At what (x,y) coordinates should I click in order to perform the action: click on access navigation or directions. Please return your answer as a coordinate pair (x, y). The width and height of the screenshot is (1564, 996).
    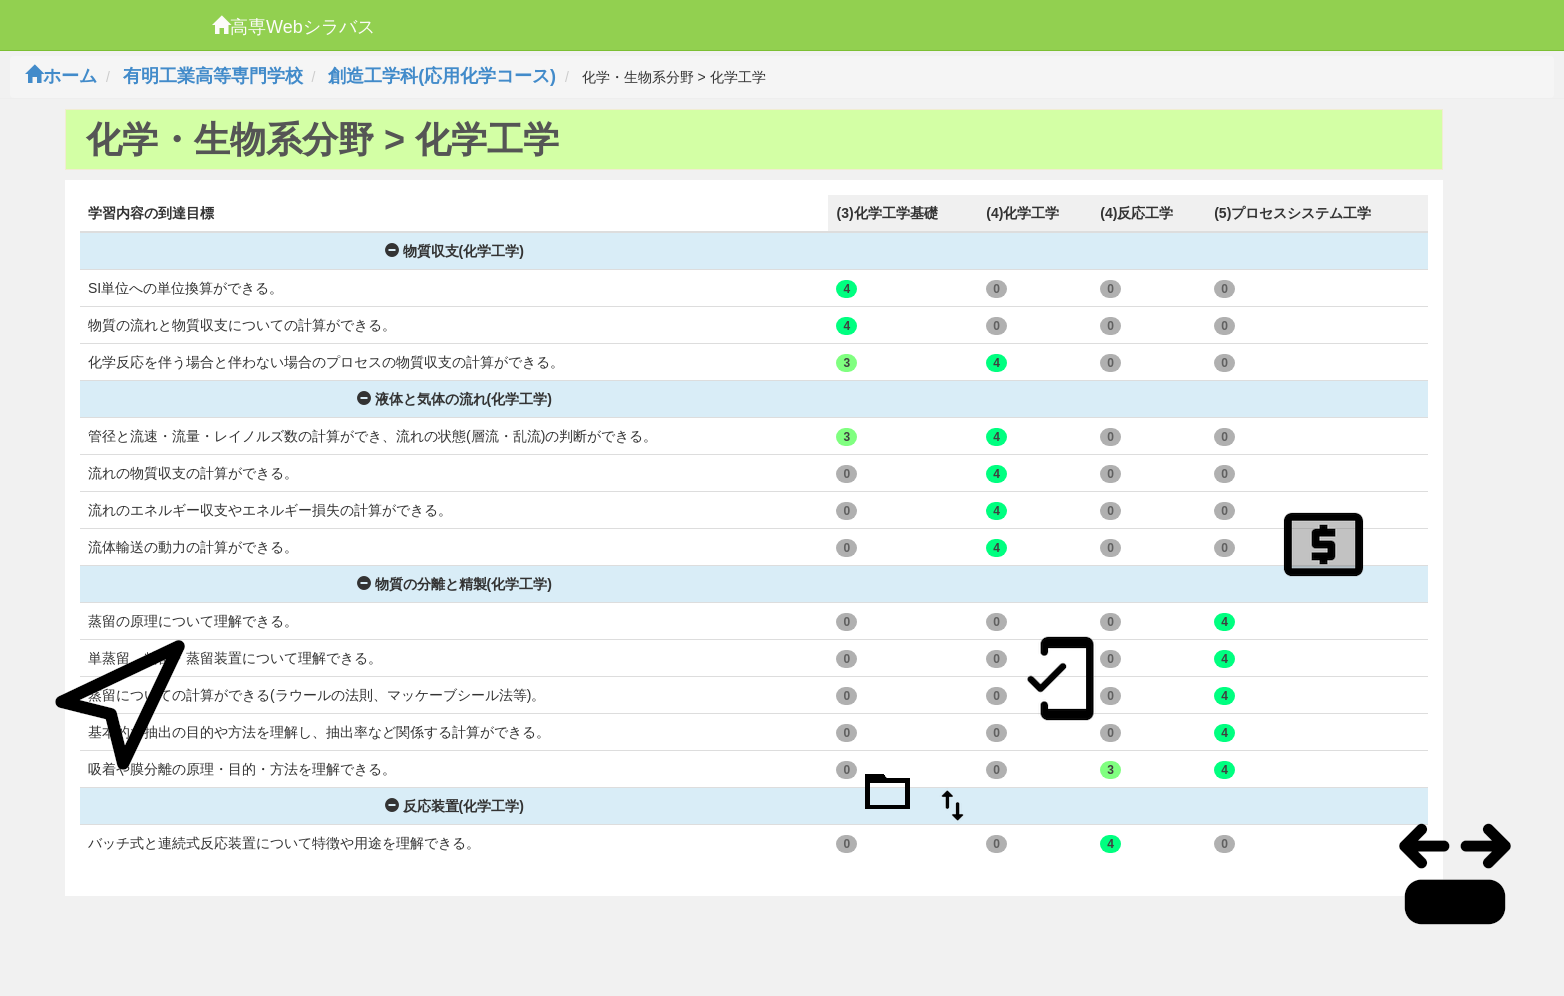
    Looking at the image, I should click on (117, 708).